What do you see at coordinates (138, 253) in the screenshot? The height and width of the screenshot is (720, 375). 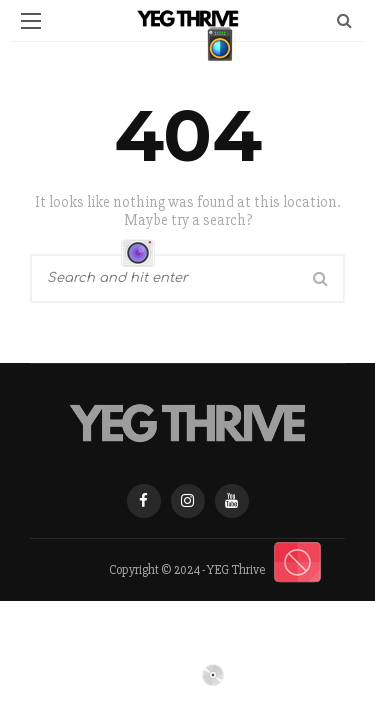 I see `open cheese webcam application` at bounding box center [138, 253].